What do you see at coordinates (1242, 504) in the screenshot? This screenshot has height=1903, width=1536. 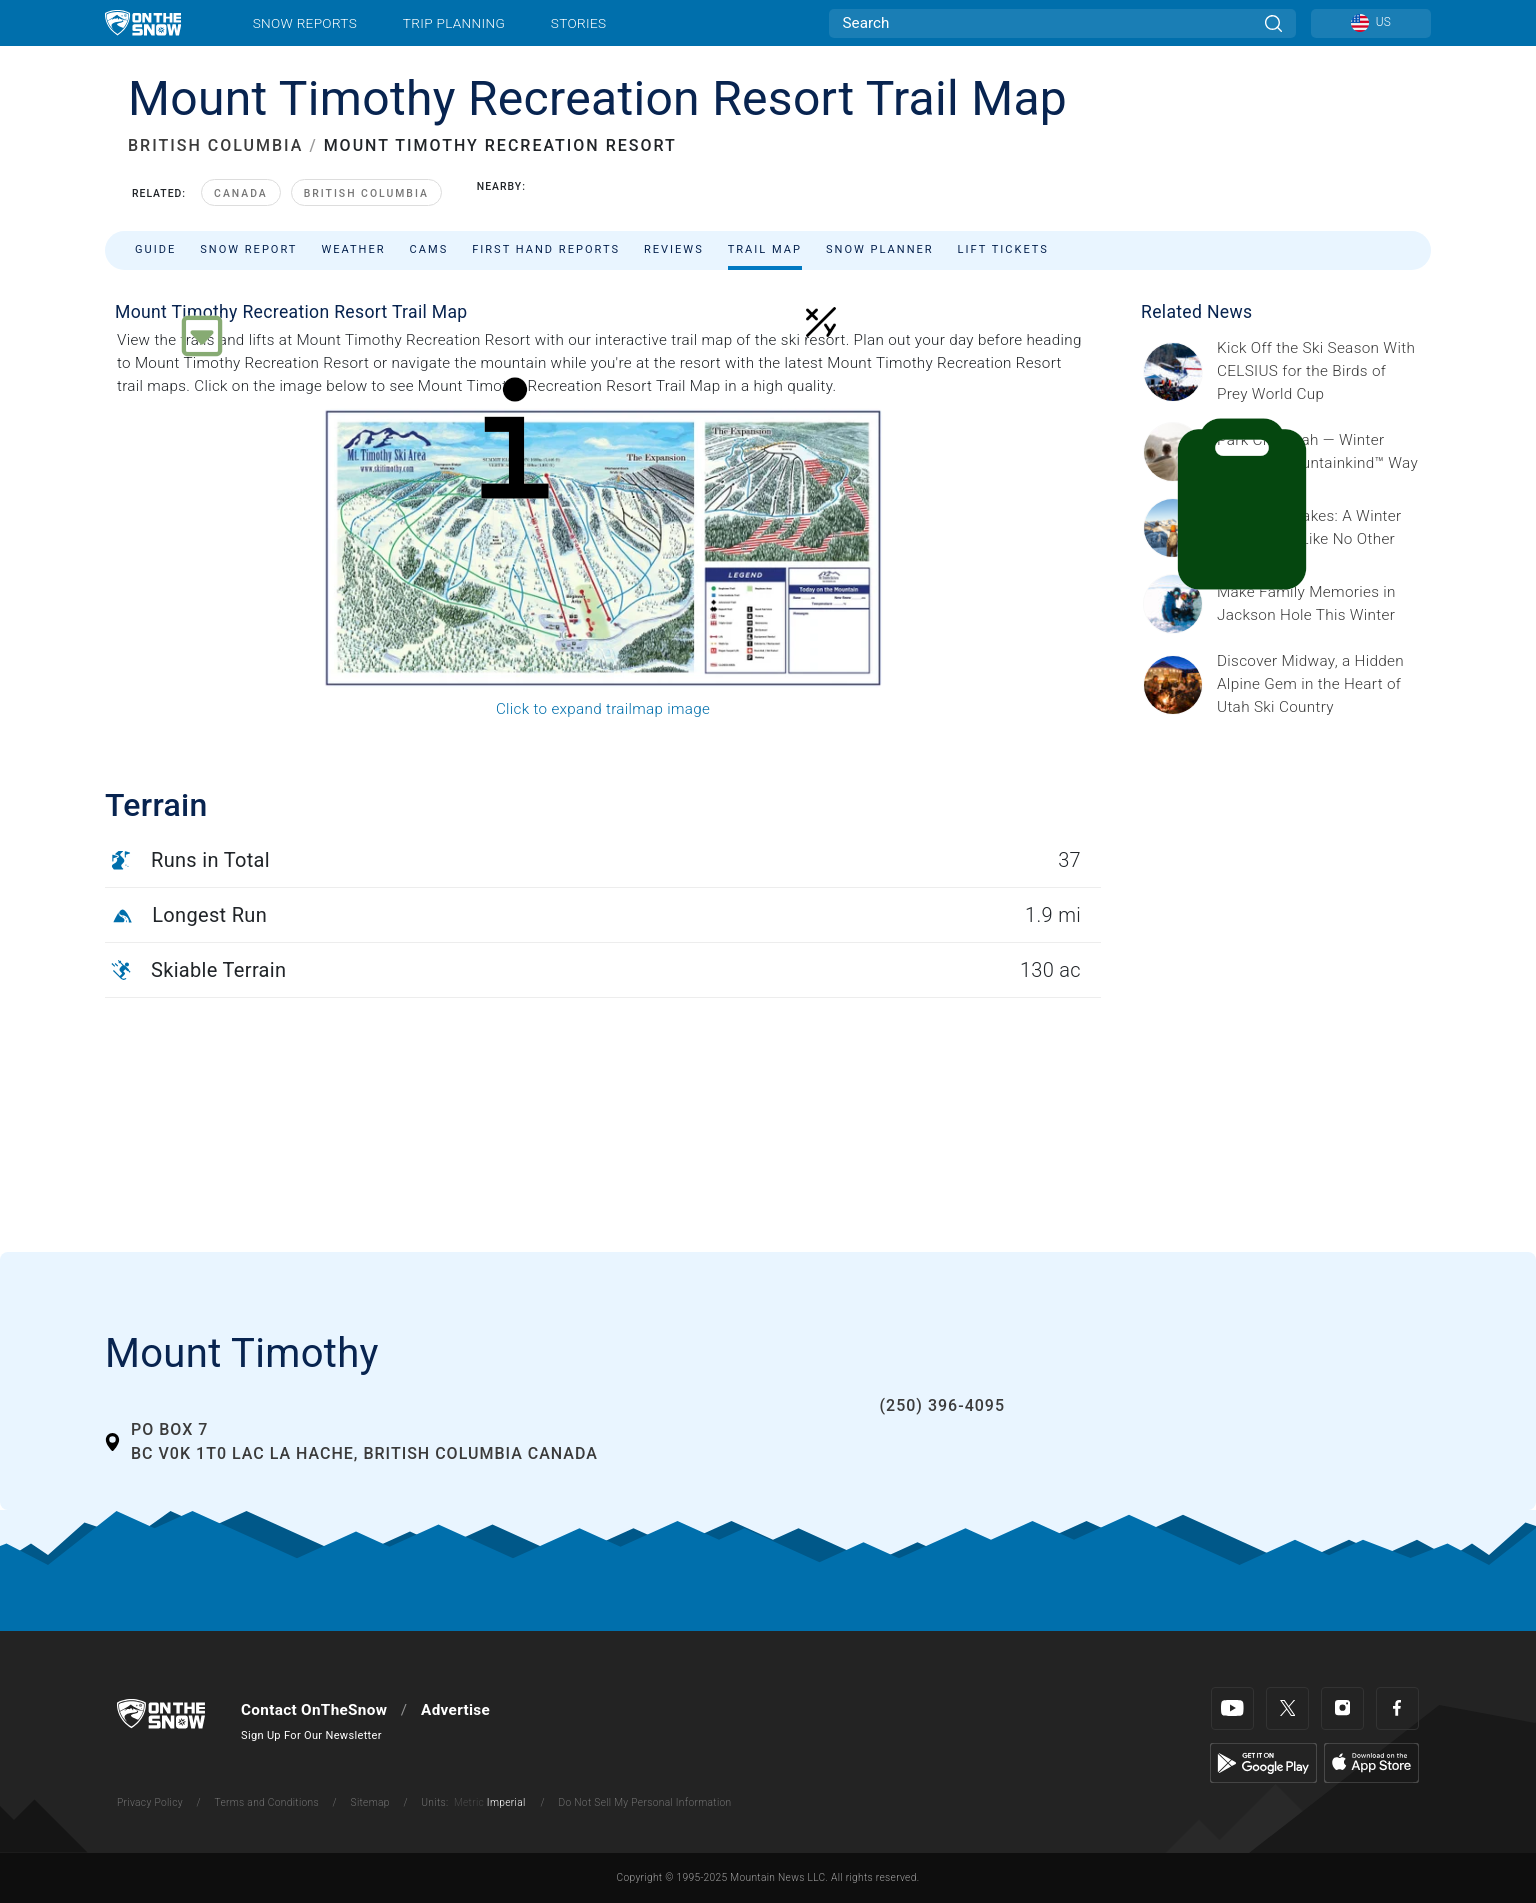 I see `copy to clipboard` at bounding box center [1242, 504].